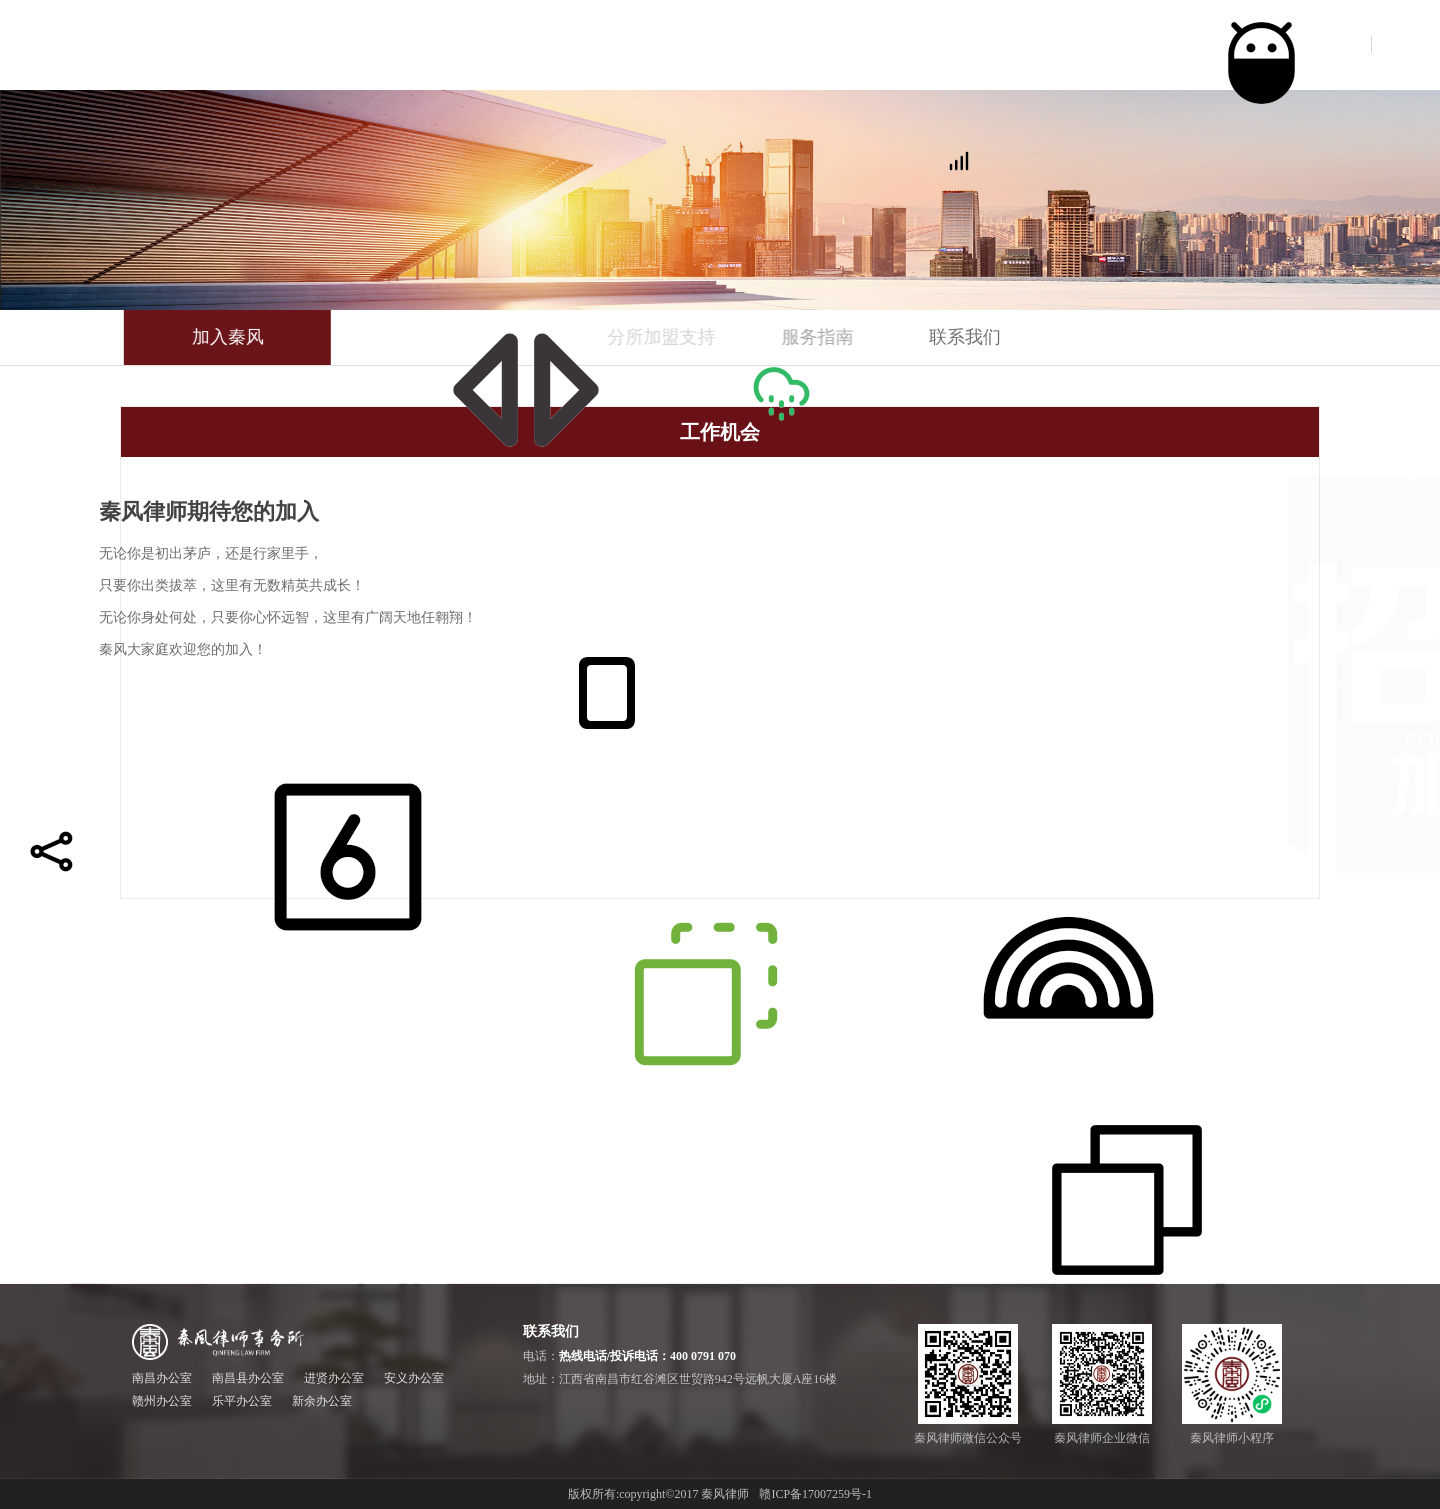  I want to click on share this content with others, so click(52, 851).